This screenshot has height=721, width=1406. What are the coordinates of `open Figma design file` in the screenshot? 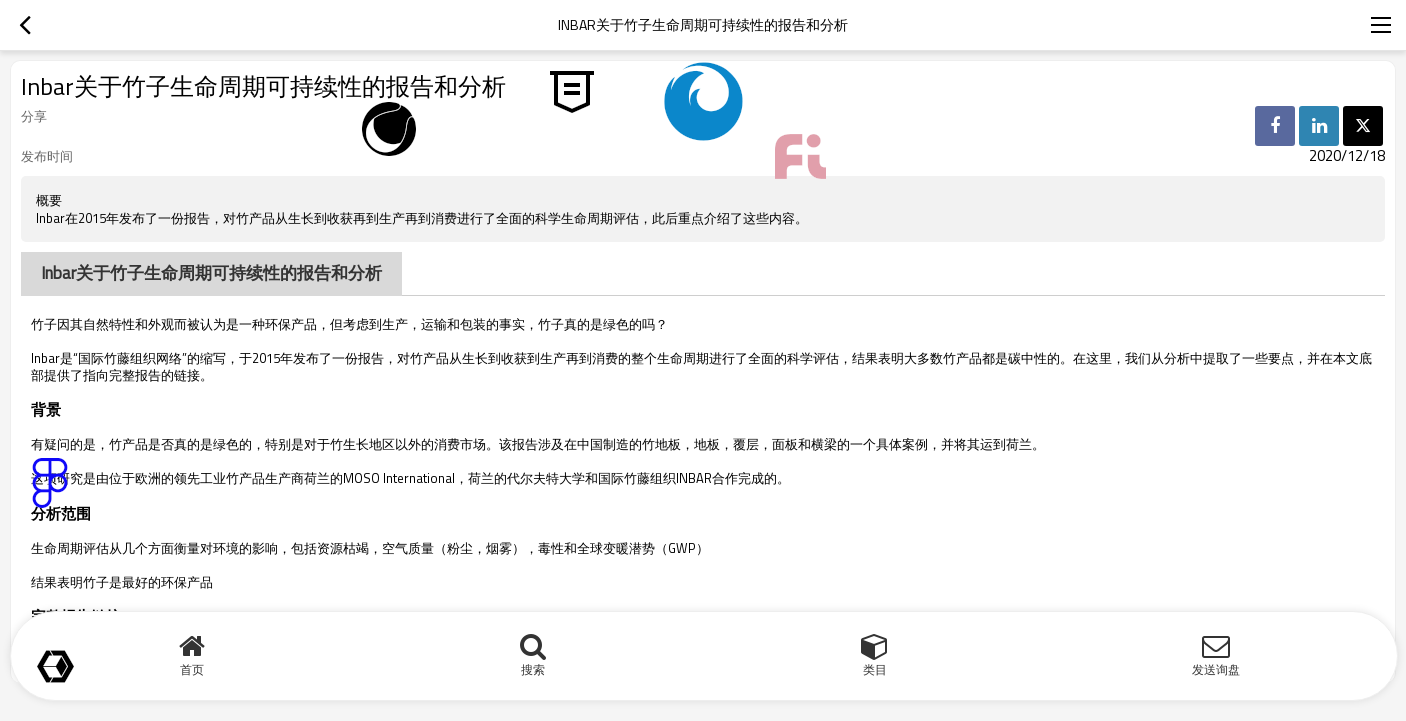 It's located at (50, 483).